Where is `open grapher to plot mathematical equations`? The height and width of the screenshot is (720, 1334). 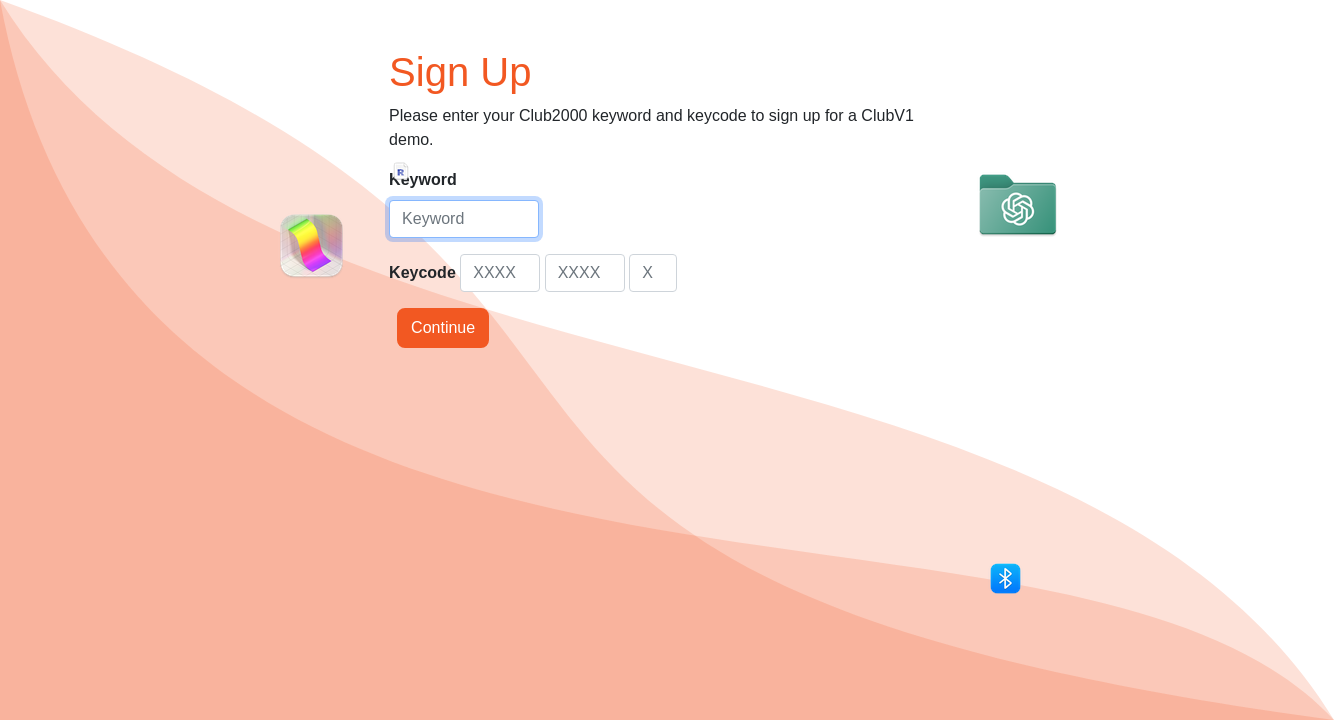 open grapher to plot mathematical equations is located at coordinates (311, 245).